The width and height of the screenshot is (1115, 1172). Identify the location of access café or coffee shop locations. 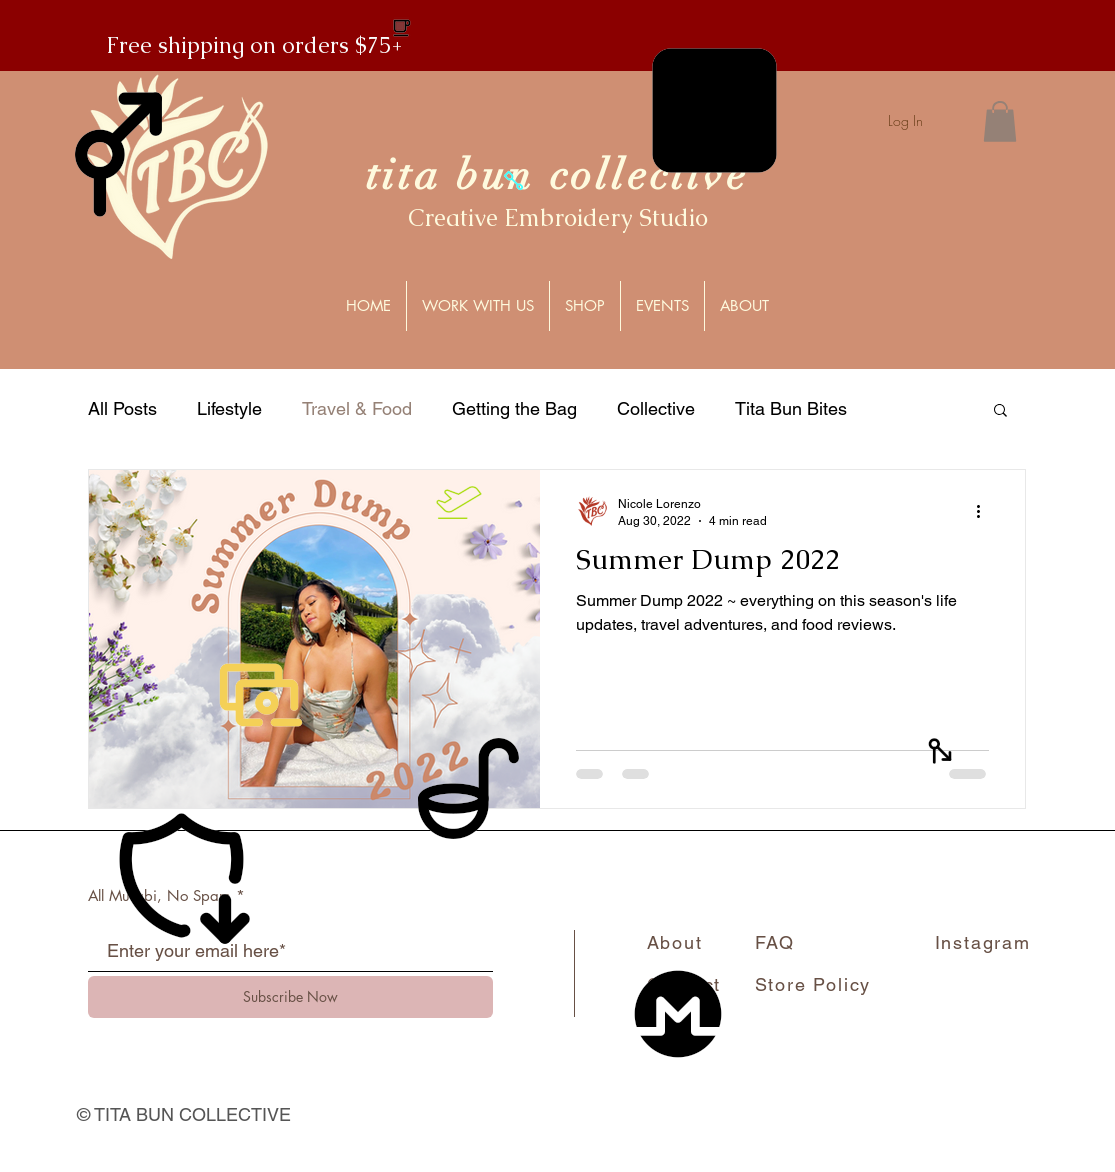
(401, 28).